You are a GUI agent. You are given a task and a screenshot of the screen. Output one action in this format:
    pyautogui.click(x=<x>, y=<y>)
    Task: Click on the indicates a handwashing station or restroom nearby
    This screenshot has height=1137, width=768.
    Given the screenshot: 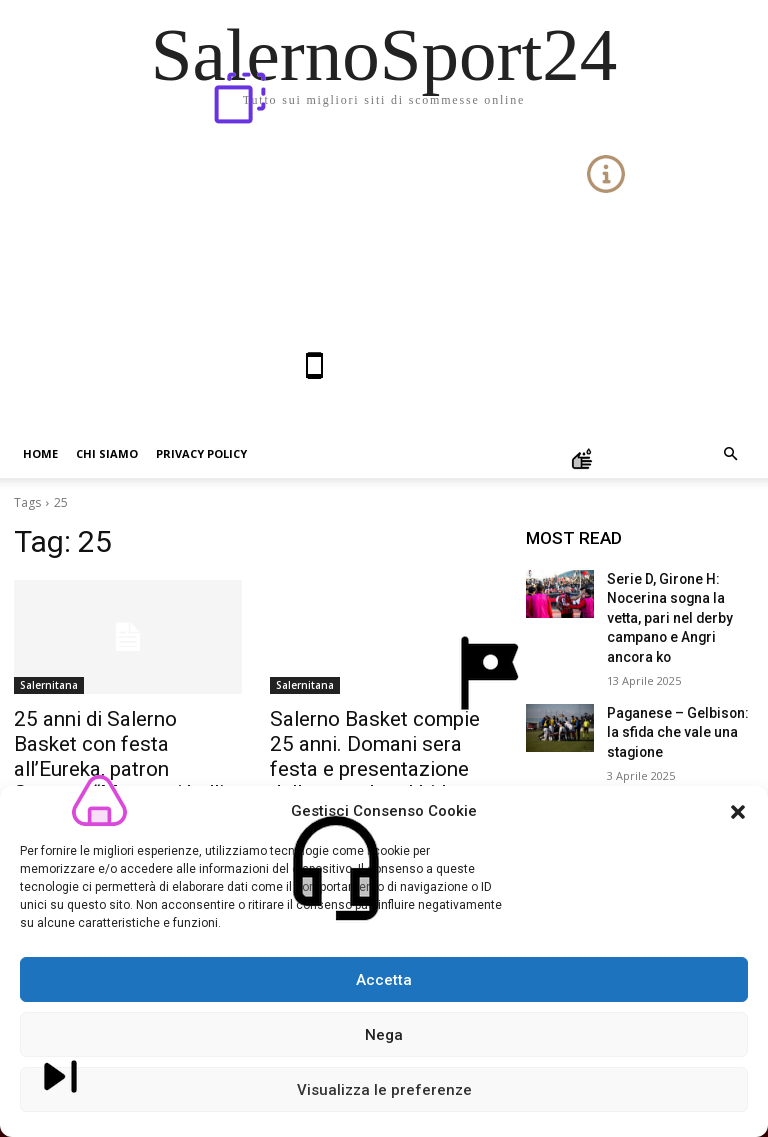 What is the action you would take?
    pyautogui.click(x=582, y=458)
    